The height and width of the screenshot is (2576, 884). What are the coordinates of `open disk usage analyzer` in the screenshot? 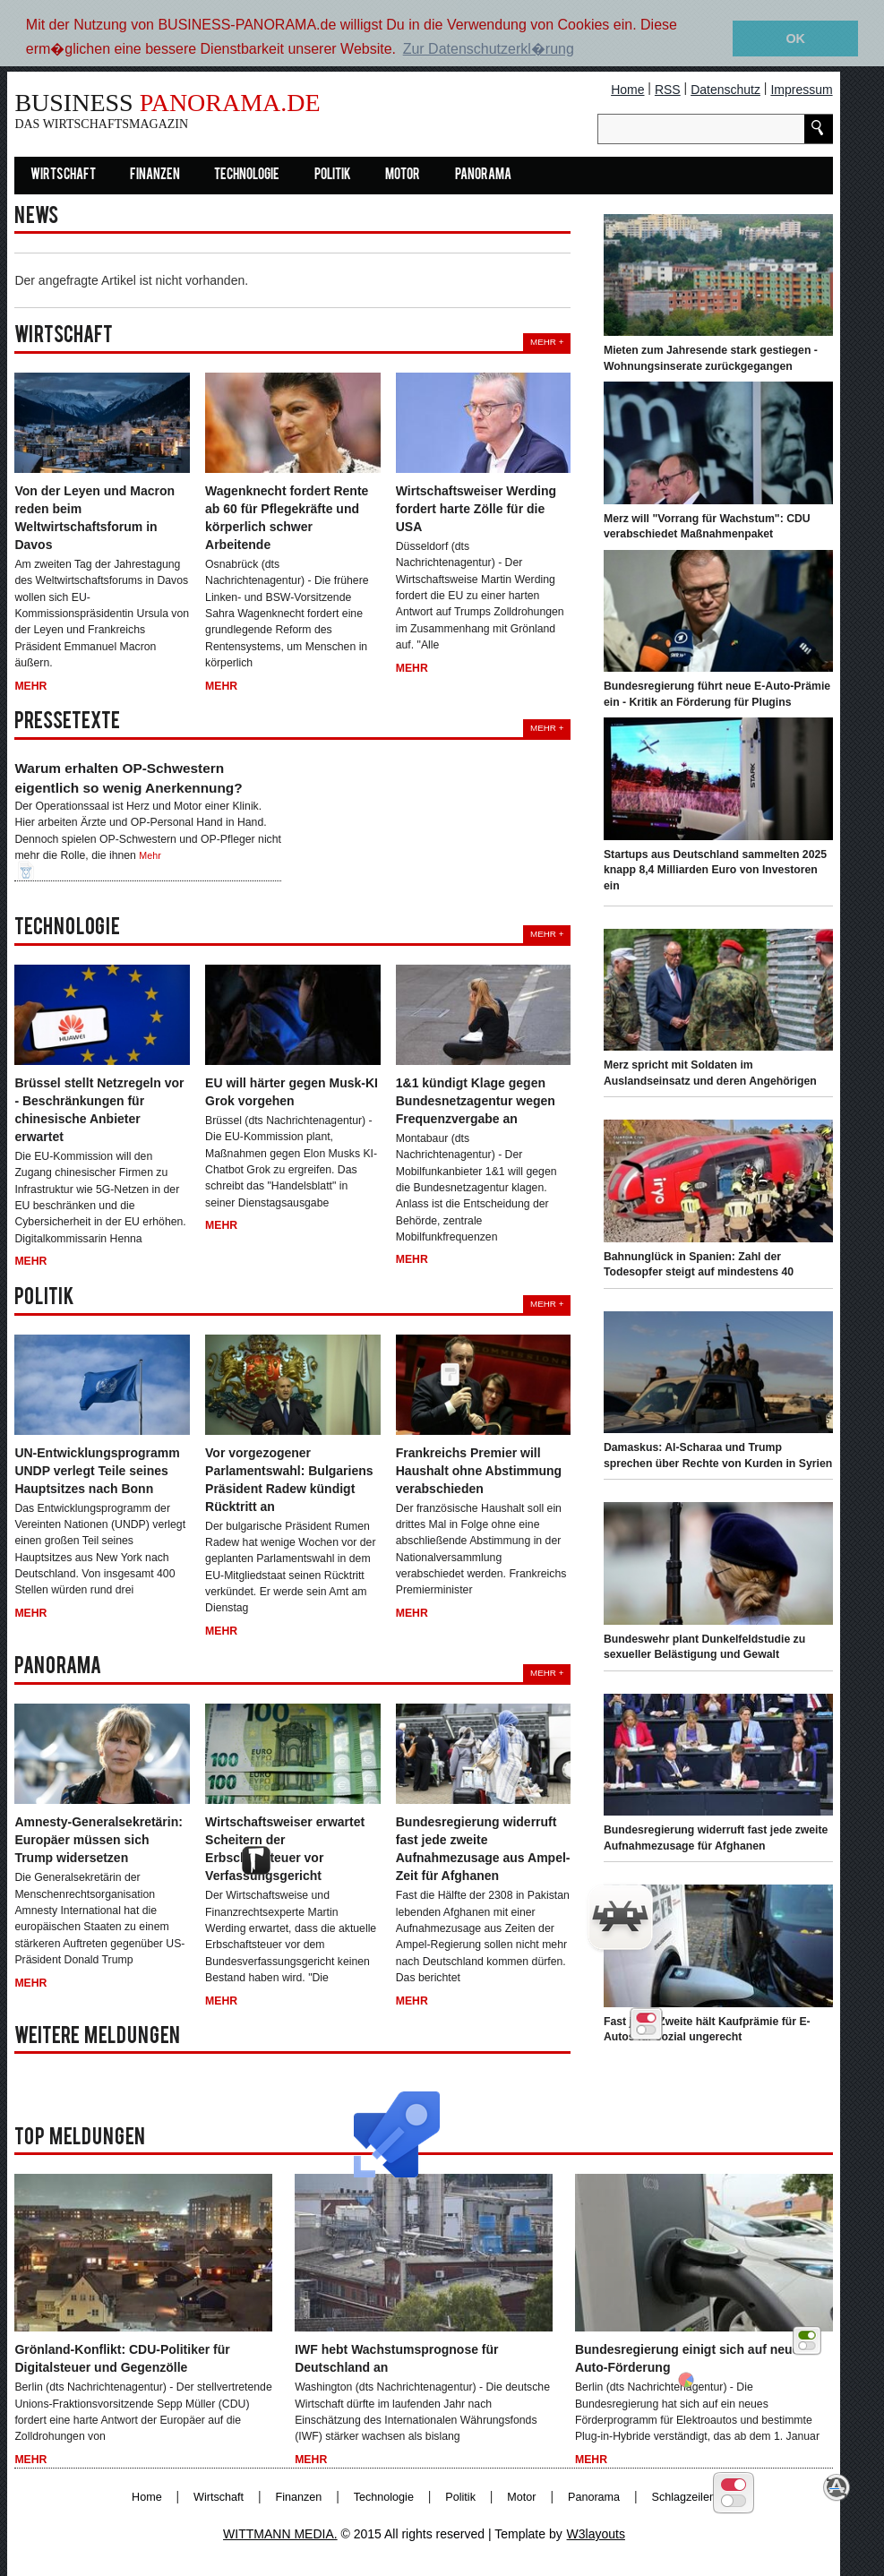 It's located at (686, 2380).